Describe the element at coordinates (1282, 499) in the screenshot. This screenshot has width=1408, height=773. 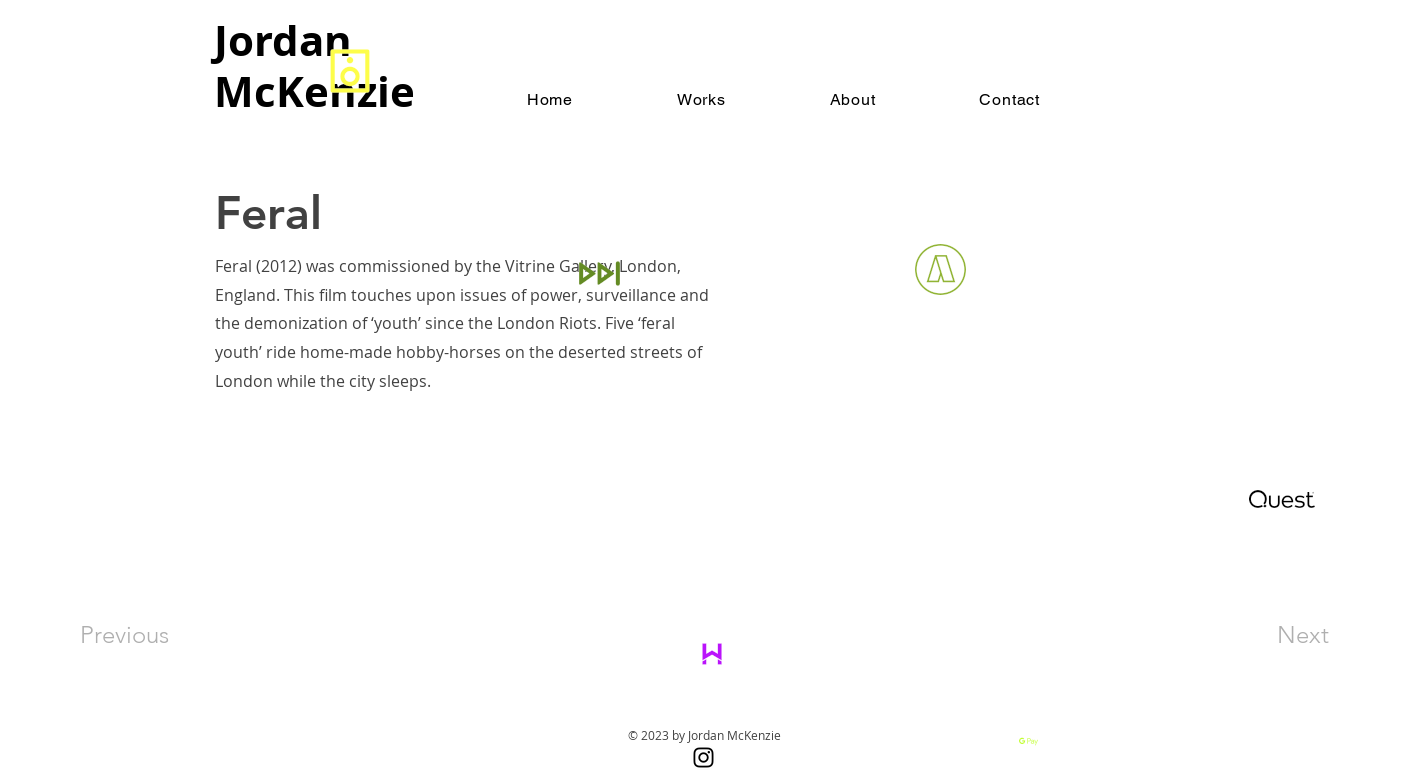
I see `Quest software or services branding` at that location.